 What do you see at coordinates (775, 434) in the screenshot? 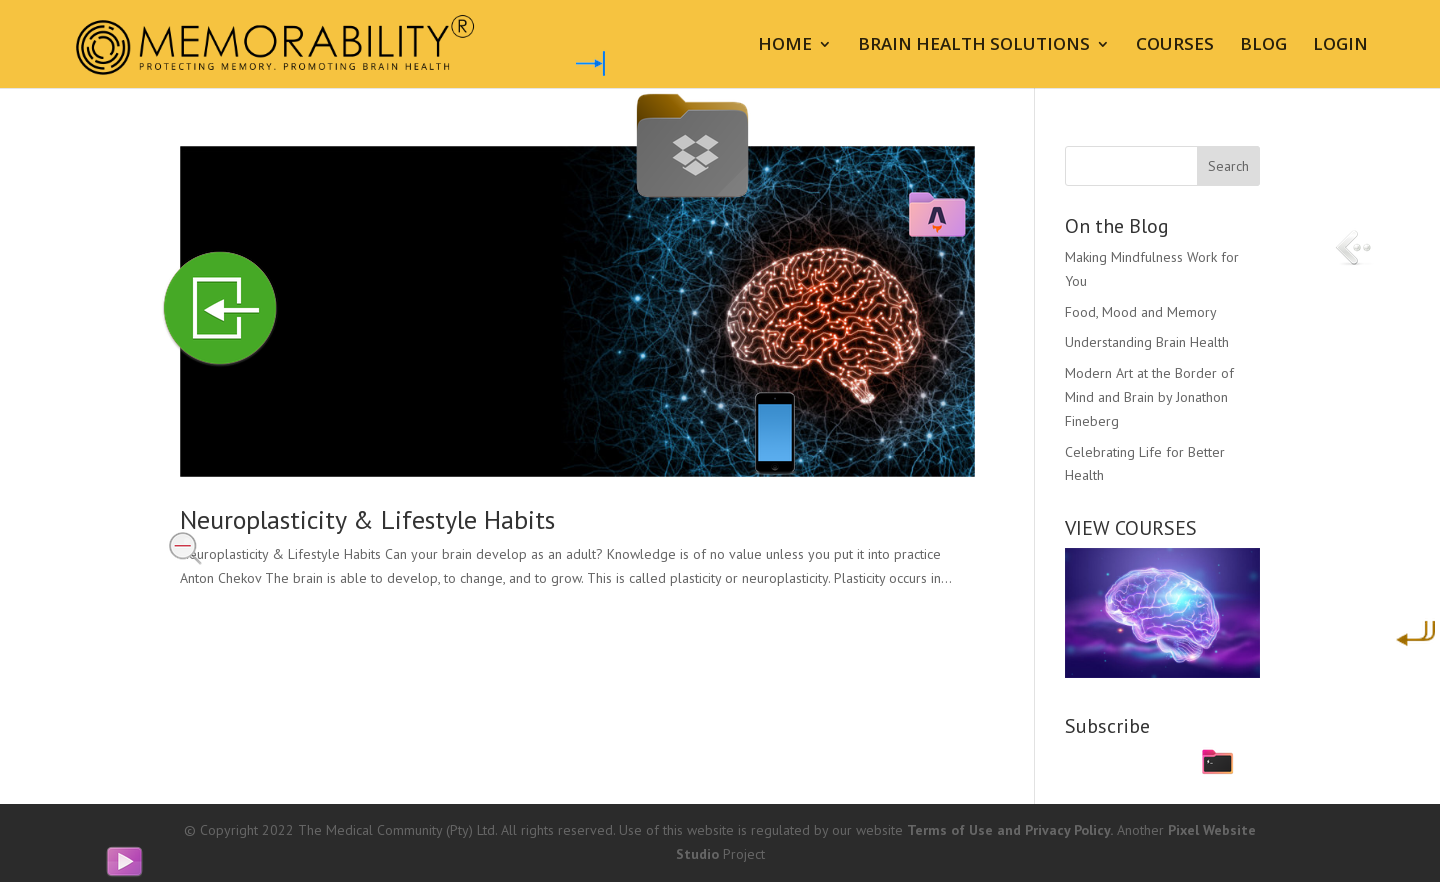
I see `iPod Touch device connected to your system` at bounding box center [775, 434].